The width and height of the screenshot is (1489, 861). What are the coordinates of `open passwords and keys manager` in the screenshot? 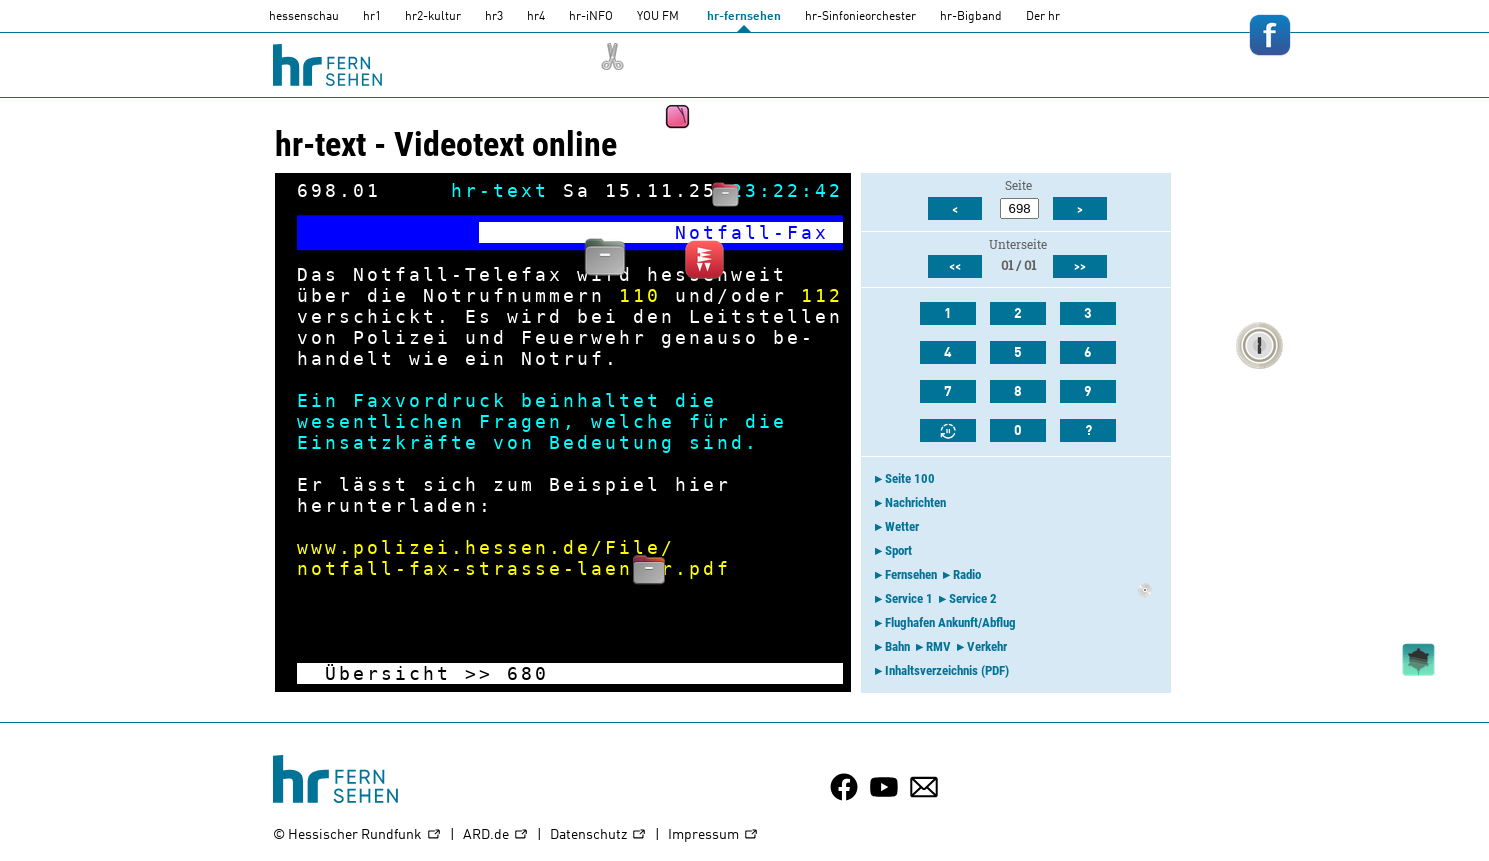 It's located at (1259, 345).